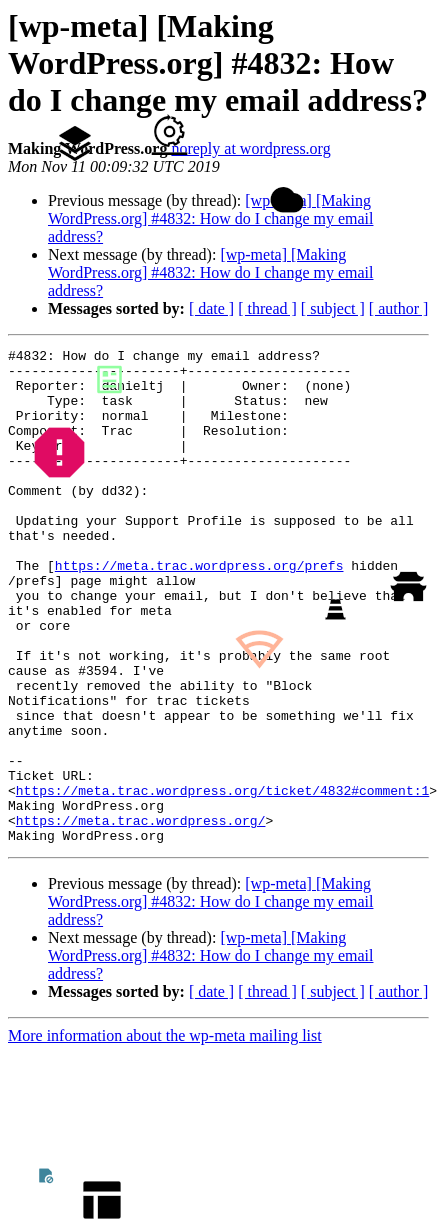  What do you see at coordinates (408, 586) in the screenshot?
I see `access historical landmarks or monuments` at bounding box center [408, 586].